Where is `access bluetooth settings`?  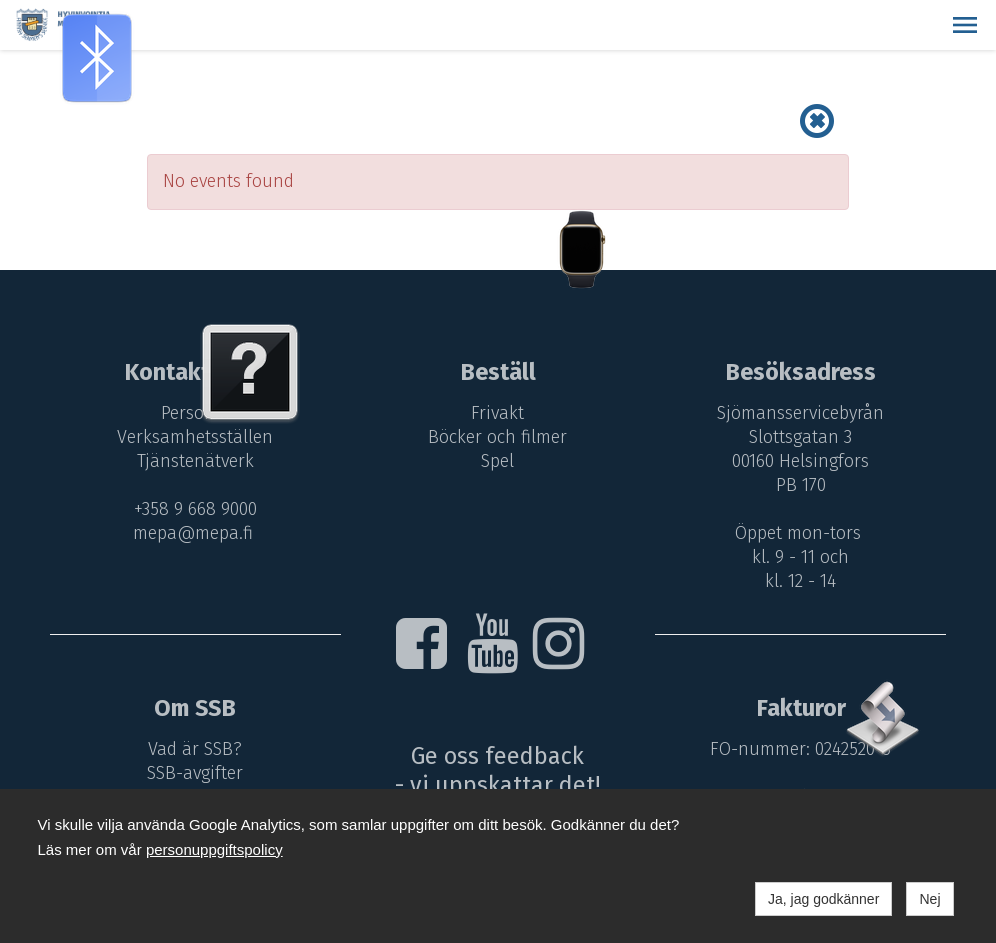 access bluetooth settings is located at coordinates (97, 58).